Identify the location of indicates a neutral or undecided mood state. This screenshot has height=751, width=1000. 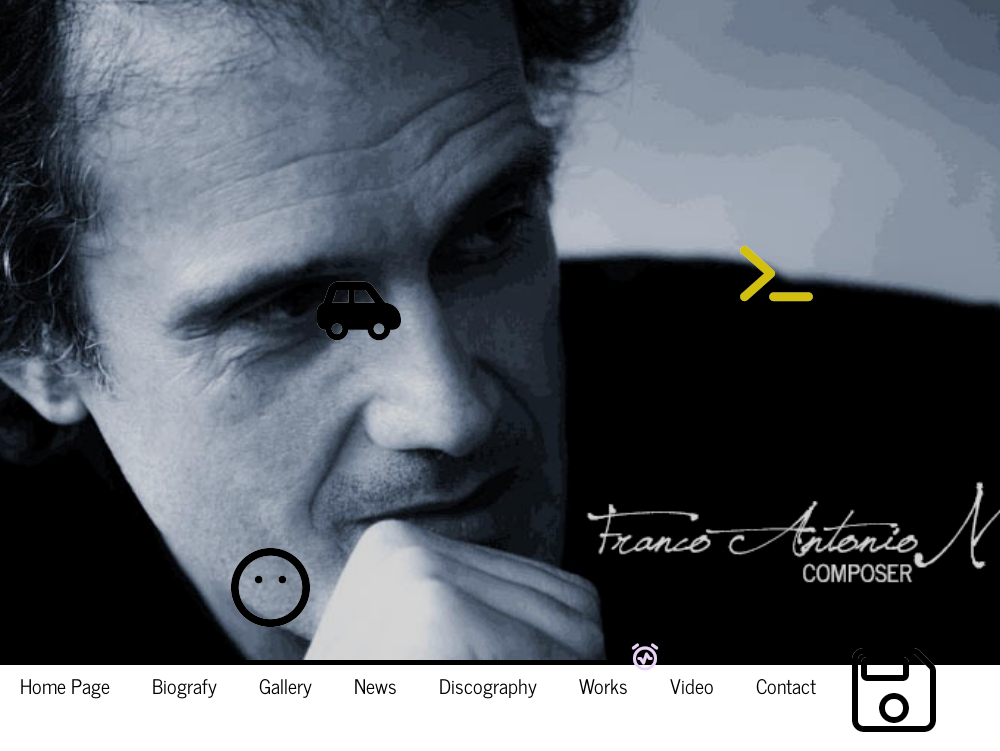
(270, 587).